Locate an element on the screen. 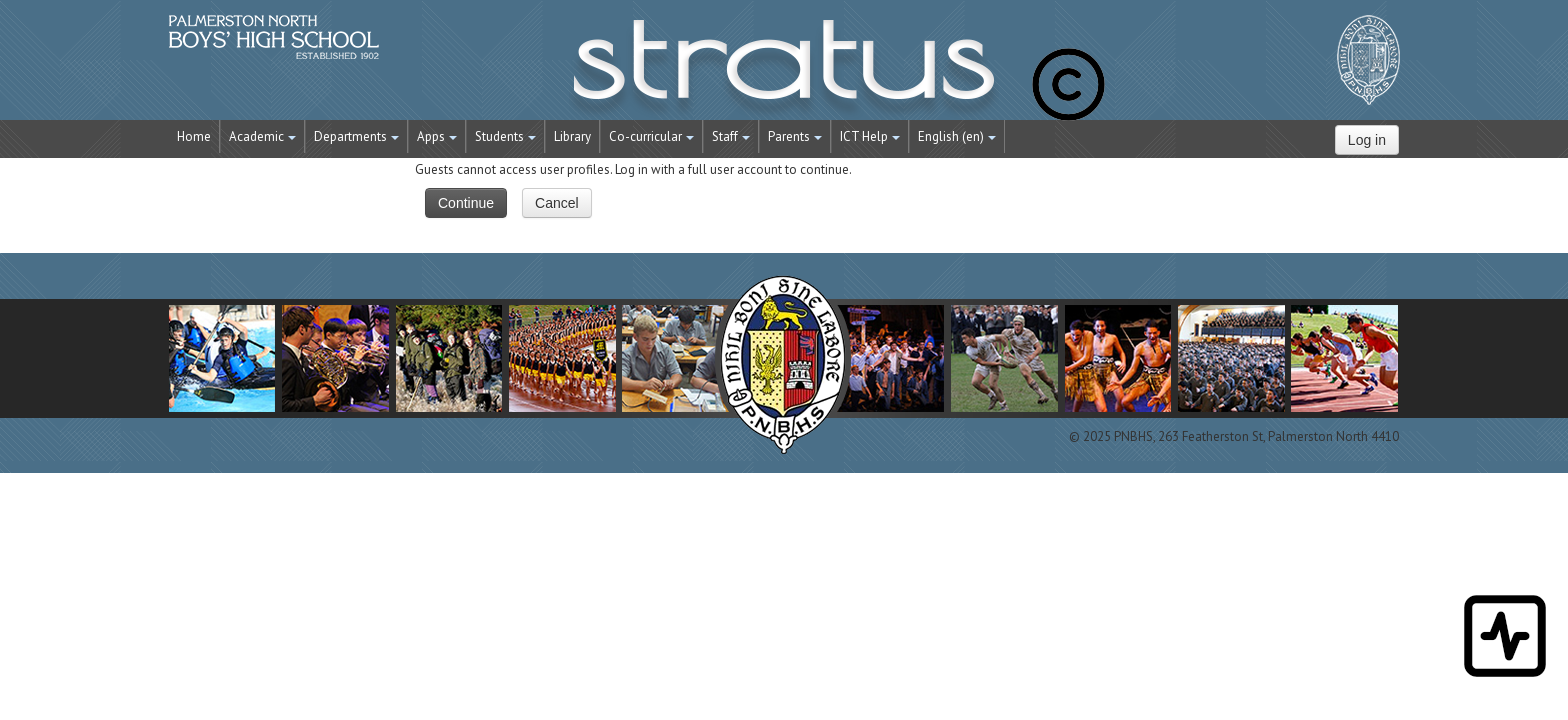 The image size is (1568, 720). view activity or system status is located at coordinates (1505, 636).